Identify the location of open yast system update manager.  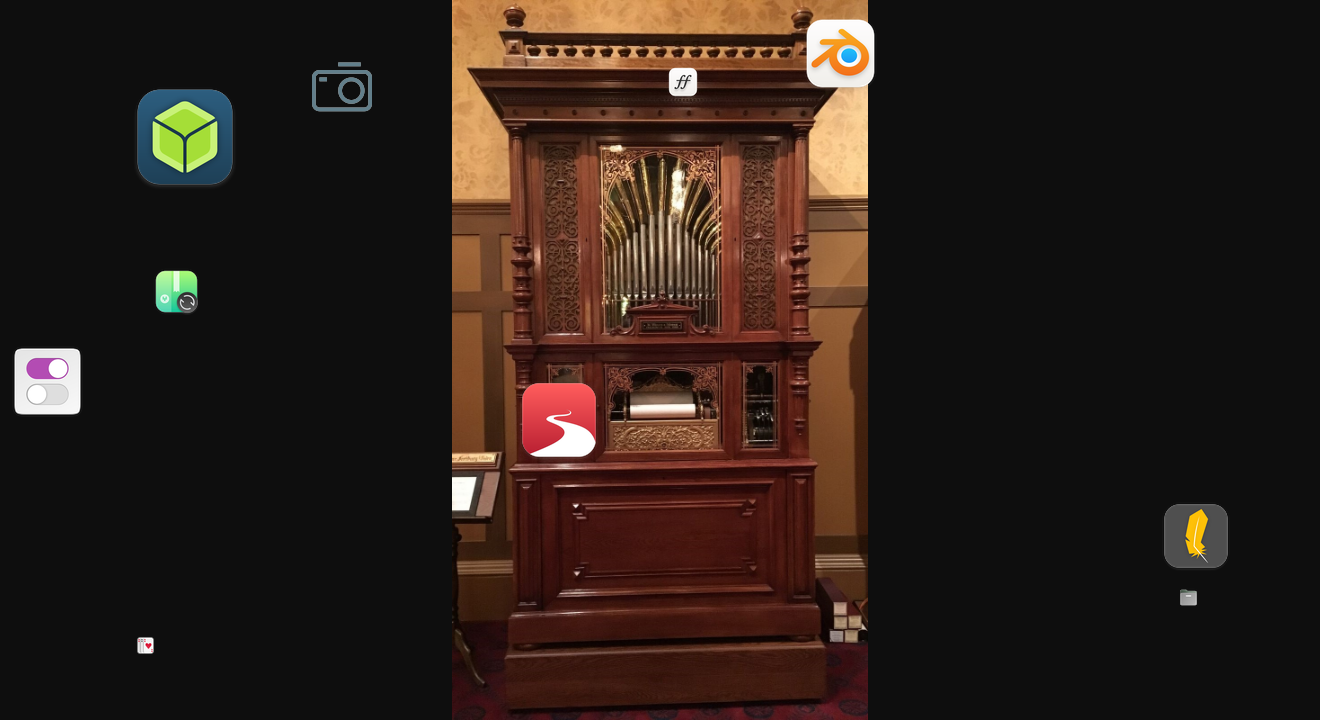
(176, 291).